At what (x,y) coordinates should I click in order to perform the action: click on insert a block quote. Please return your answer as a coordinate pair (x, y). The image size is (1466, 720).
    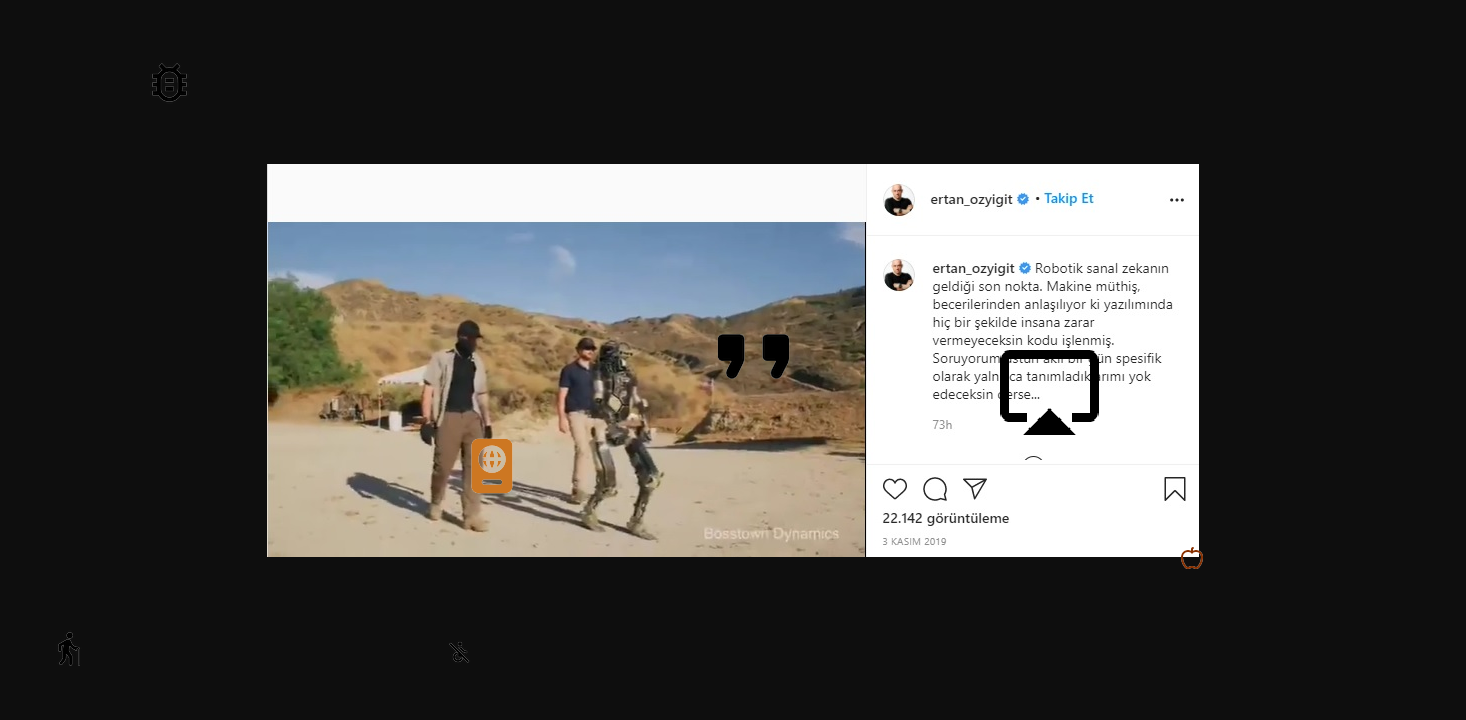
    Looking at the image, I should click on (753, 356).